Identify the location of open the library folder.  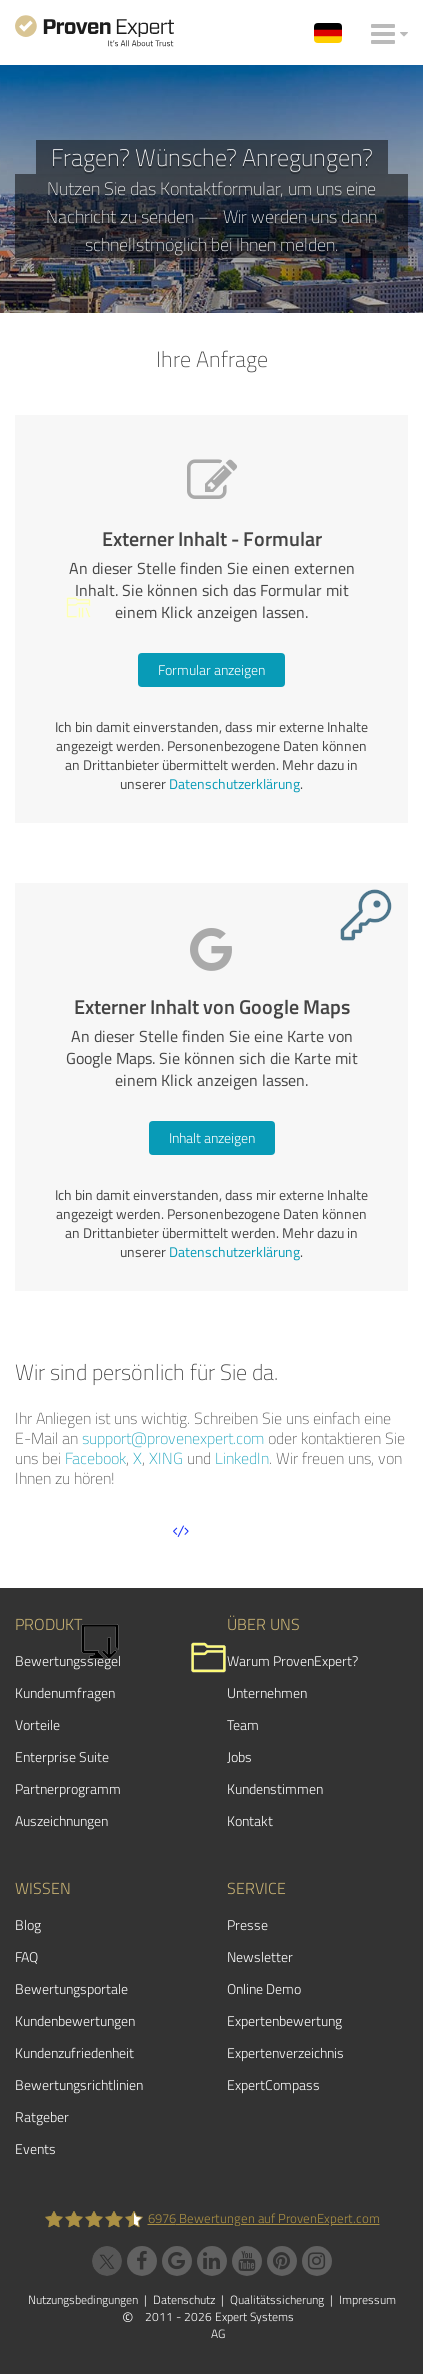
(78, 607).